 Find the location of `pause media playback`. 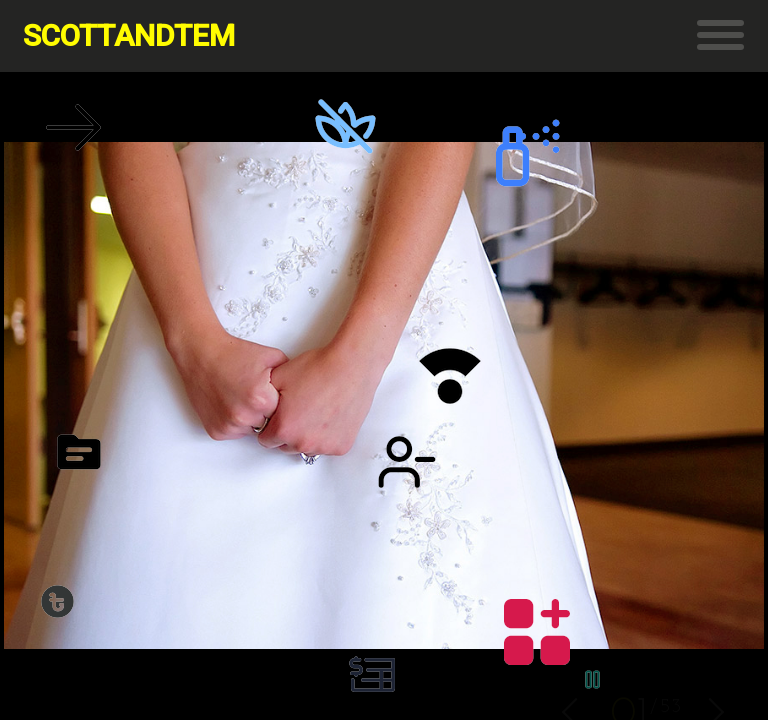

pause media playback is located at coordinates (592, 679).